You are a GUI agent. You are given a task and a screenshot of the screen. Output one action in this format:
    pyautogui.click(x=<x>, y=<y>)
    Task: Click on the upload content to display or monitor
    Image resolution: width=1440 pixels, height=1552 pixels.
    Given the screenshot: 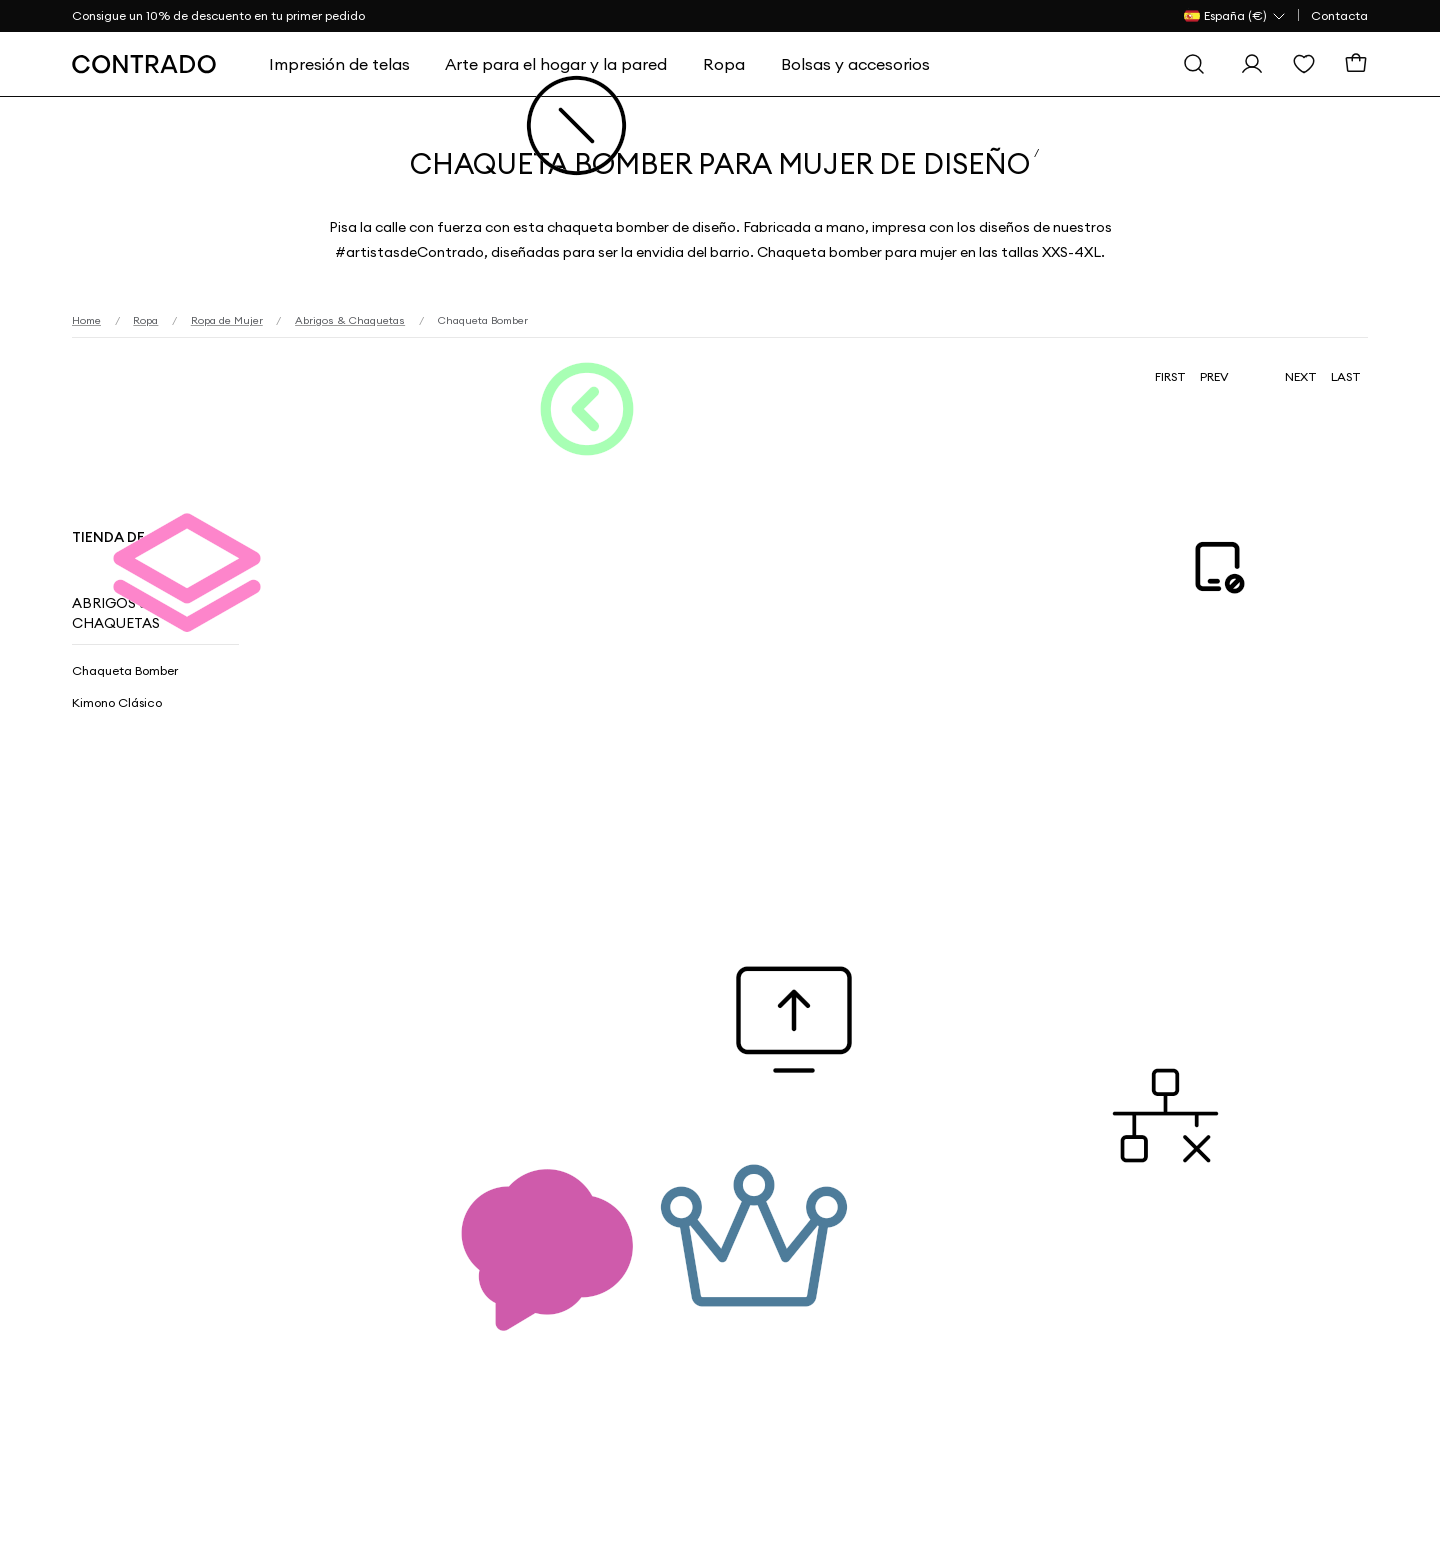 What is the action you would take?
    pyautogui.click(x=794, y=1015)
    